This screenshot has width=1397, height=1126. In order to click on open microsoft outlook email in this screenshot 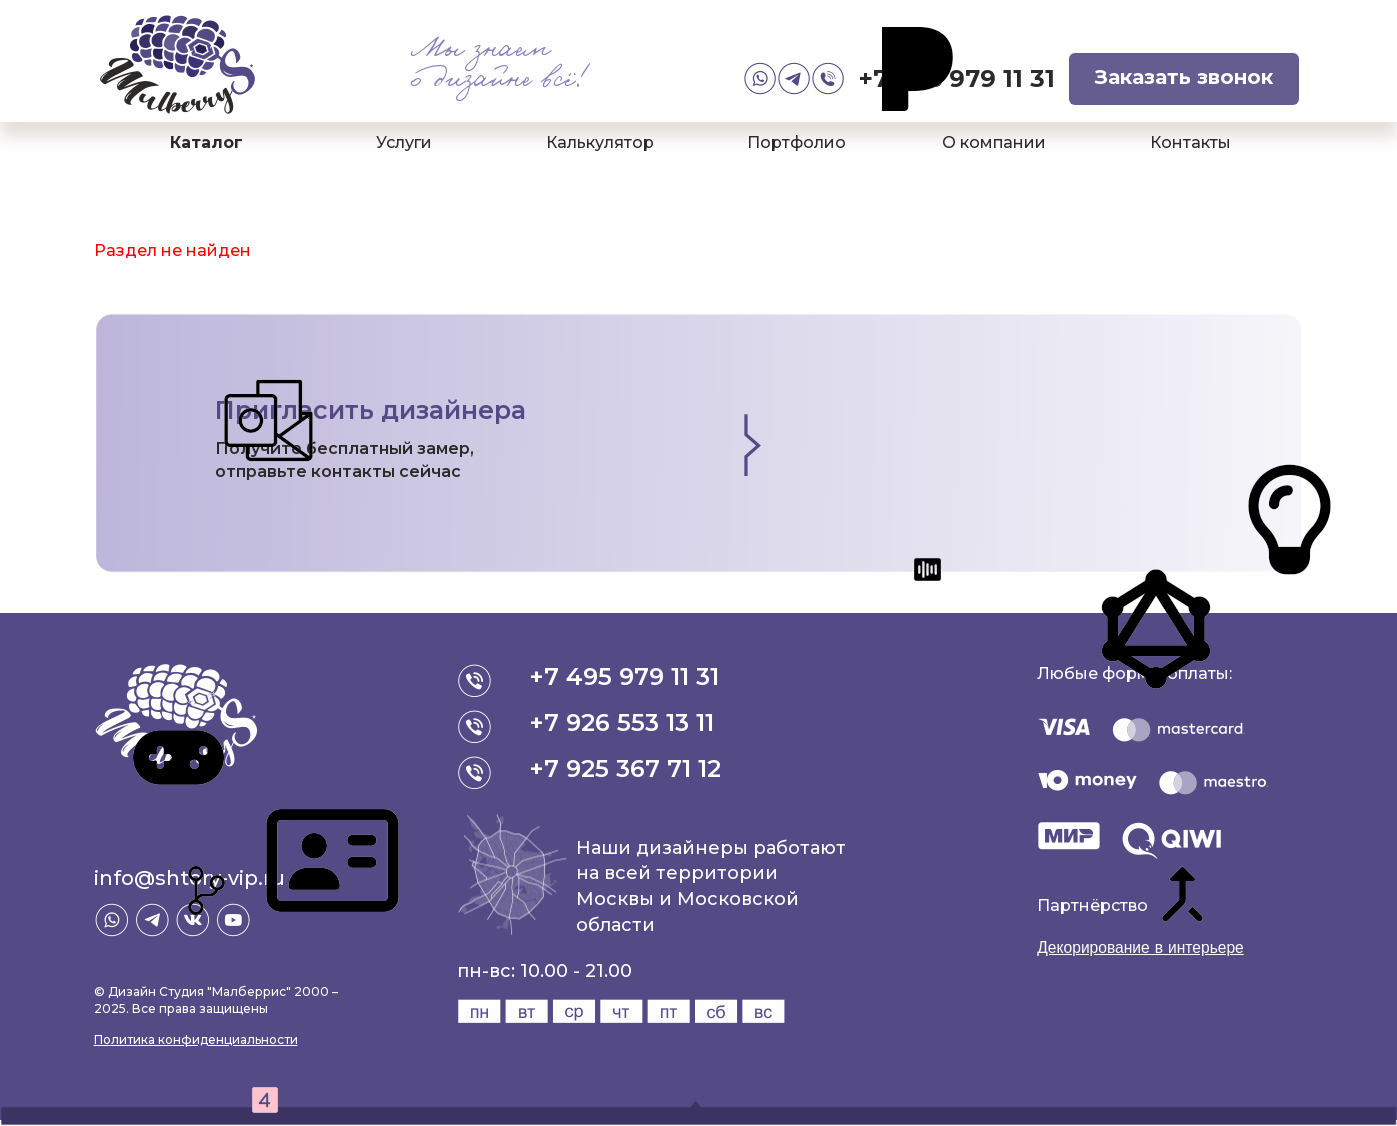, I will do `click(268, 420)`.